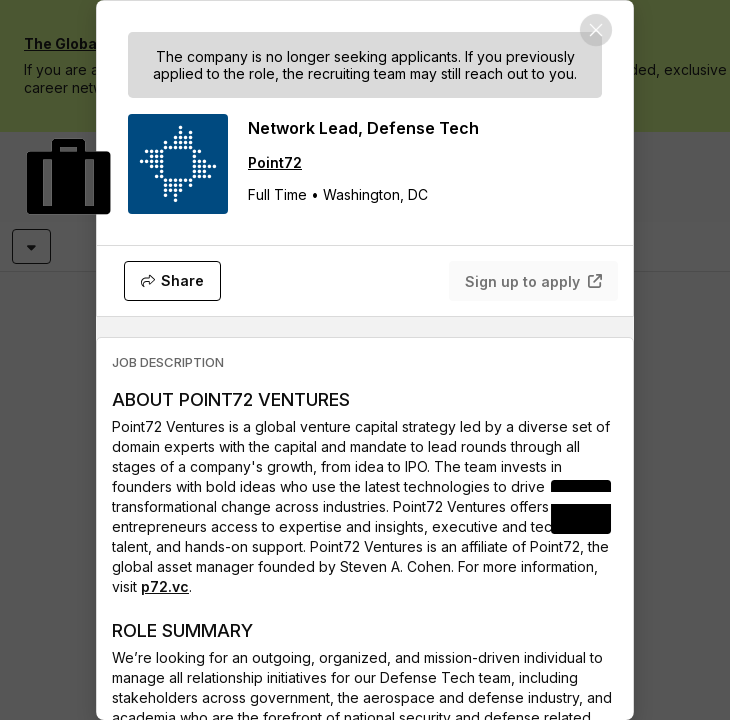 The image size is (730, 720). What do you see at coordinates (68, 176) in the screenshot?
I see `access travel or trip planning features` at bounding box center [68, 176].